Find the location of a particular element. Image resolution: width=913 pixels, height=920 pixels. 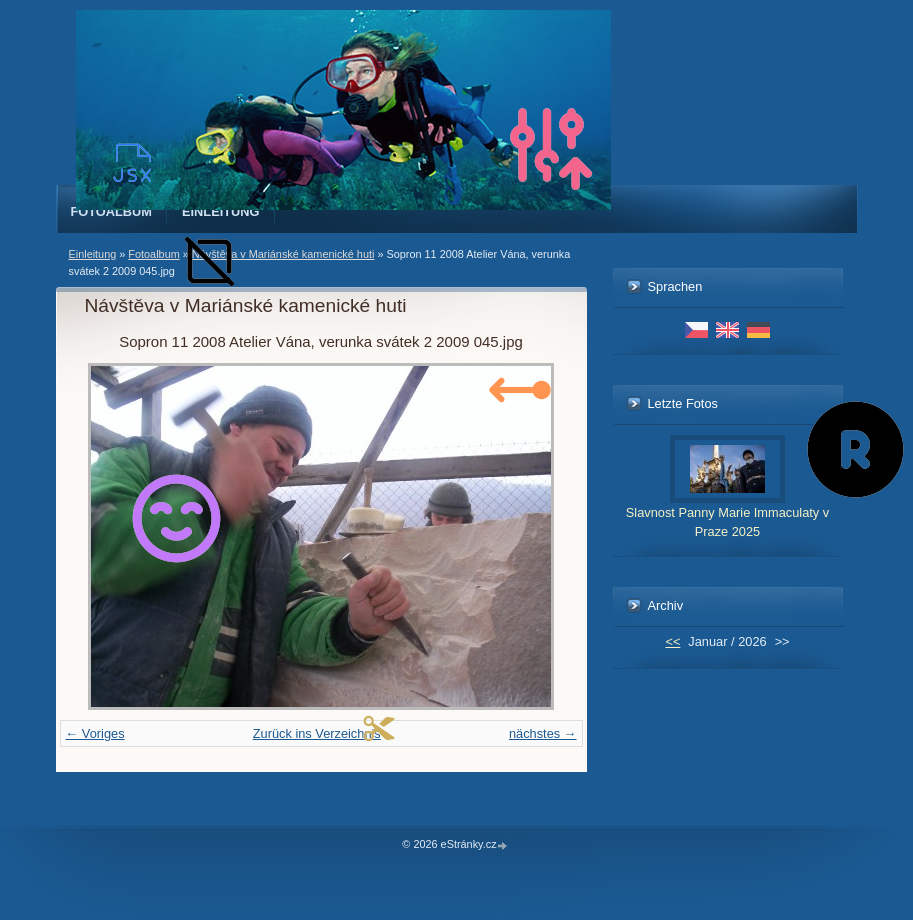

go back to the previous screen is located at coordinates (520, 390).